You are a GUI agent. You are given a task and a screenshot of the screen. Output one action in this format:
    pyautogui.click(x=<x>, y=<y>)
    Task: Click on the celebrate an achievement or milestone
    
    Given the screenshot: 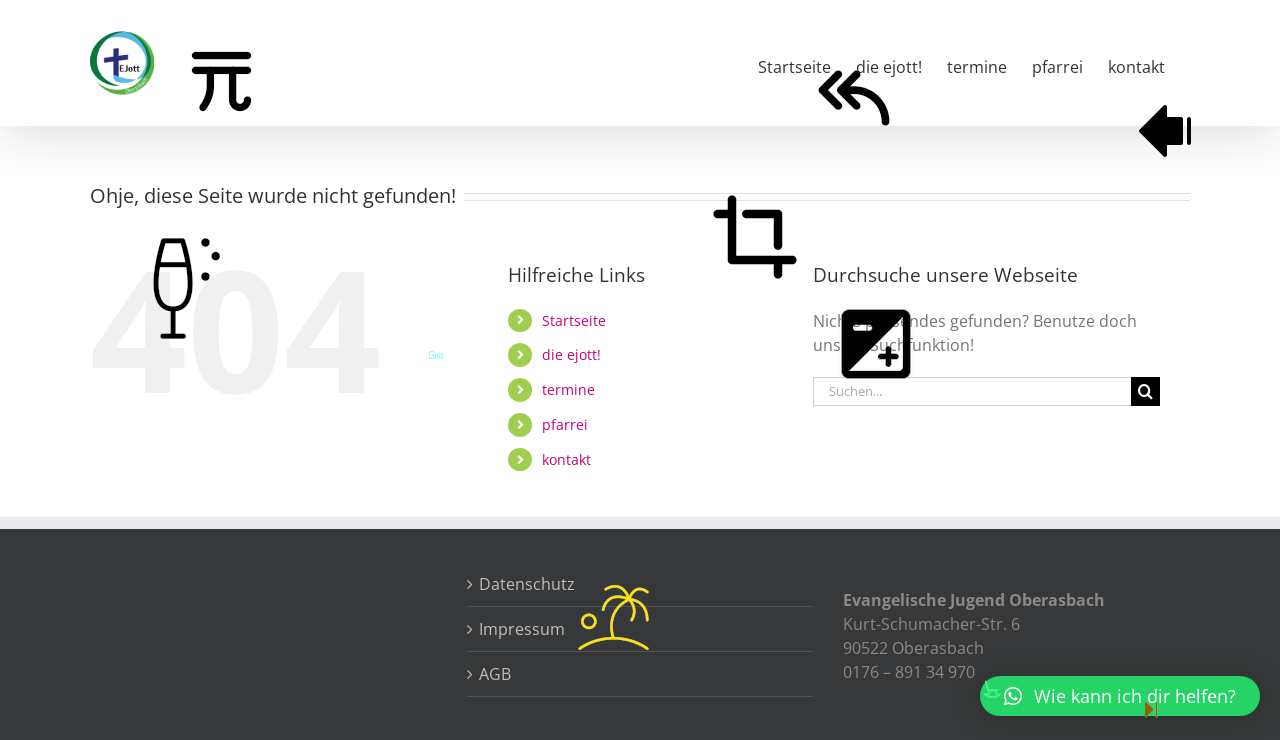 What is the action you would take?
    pyautogui.click(x=176, y=288)
    